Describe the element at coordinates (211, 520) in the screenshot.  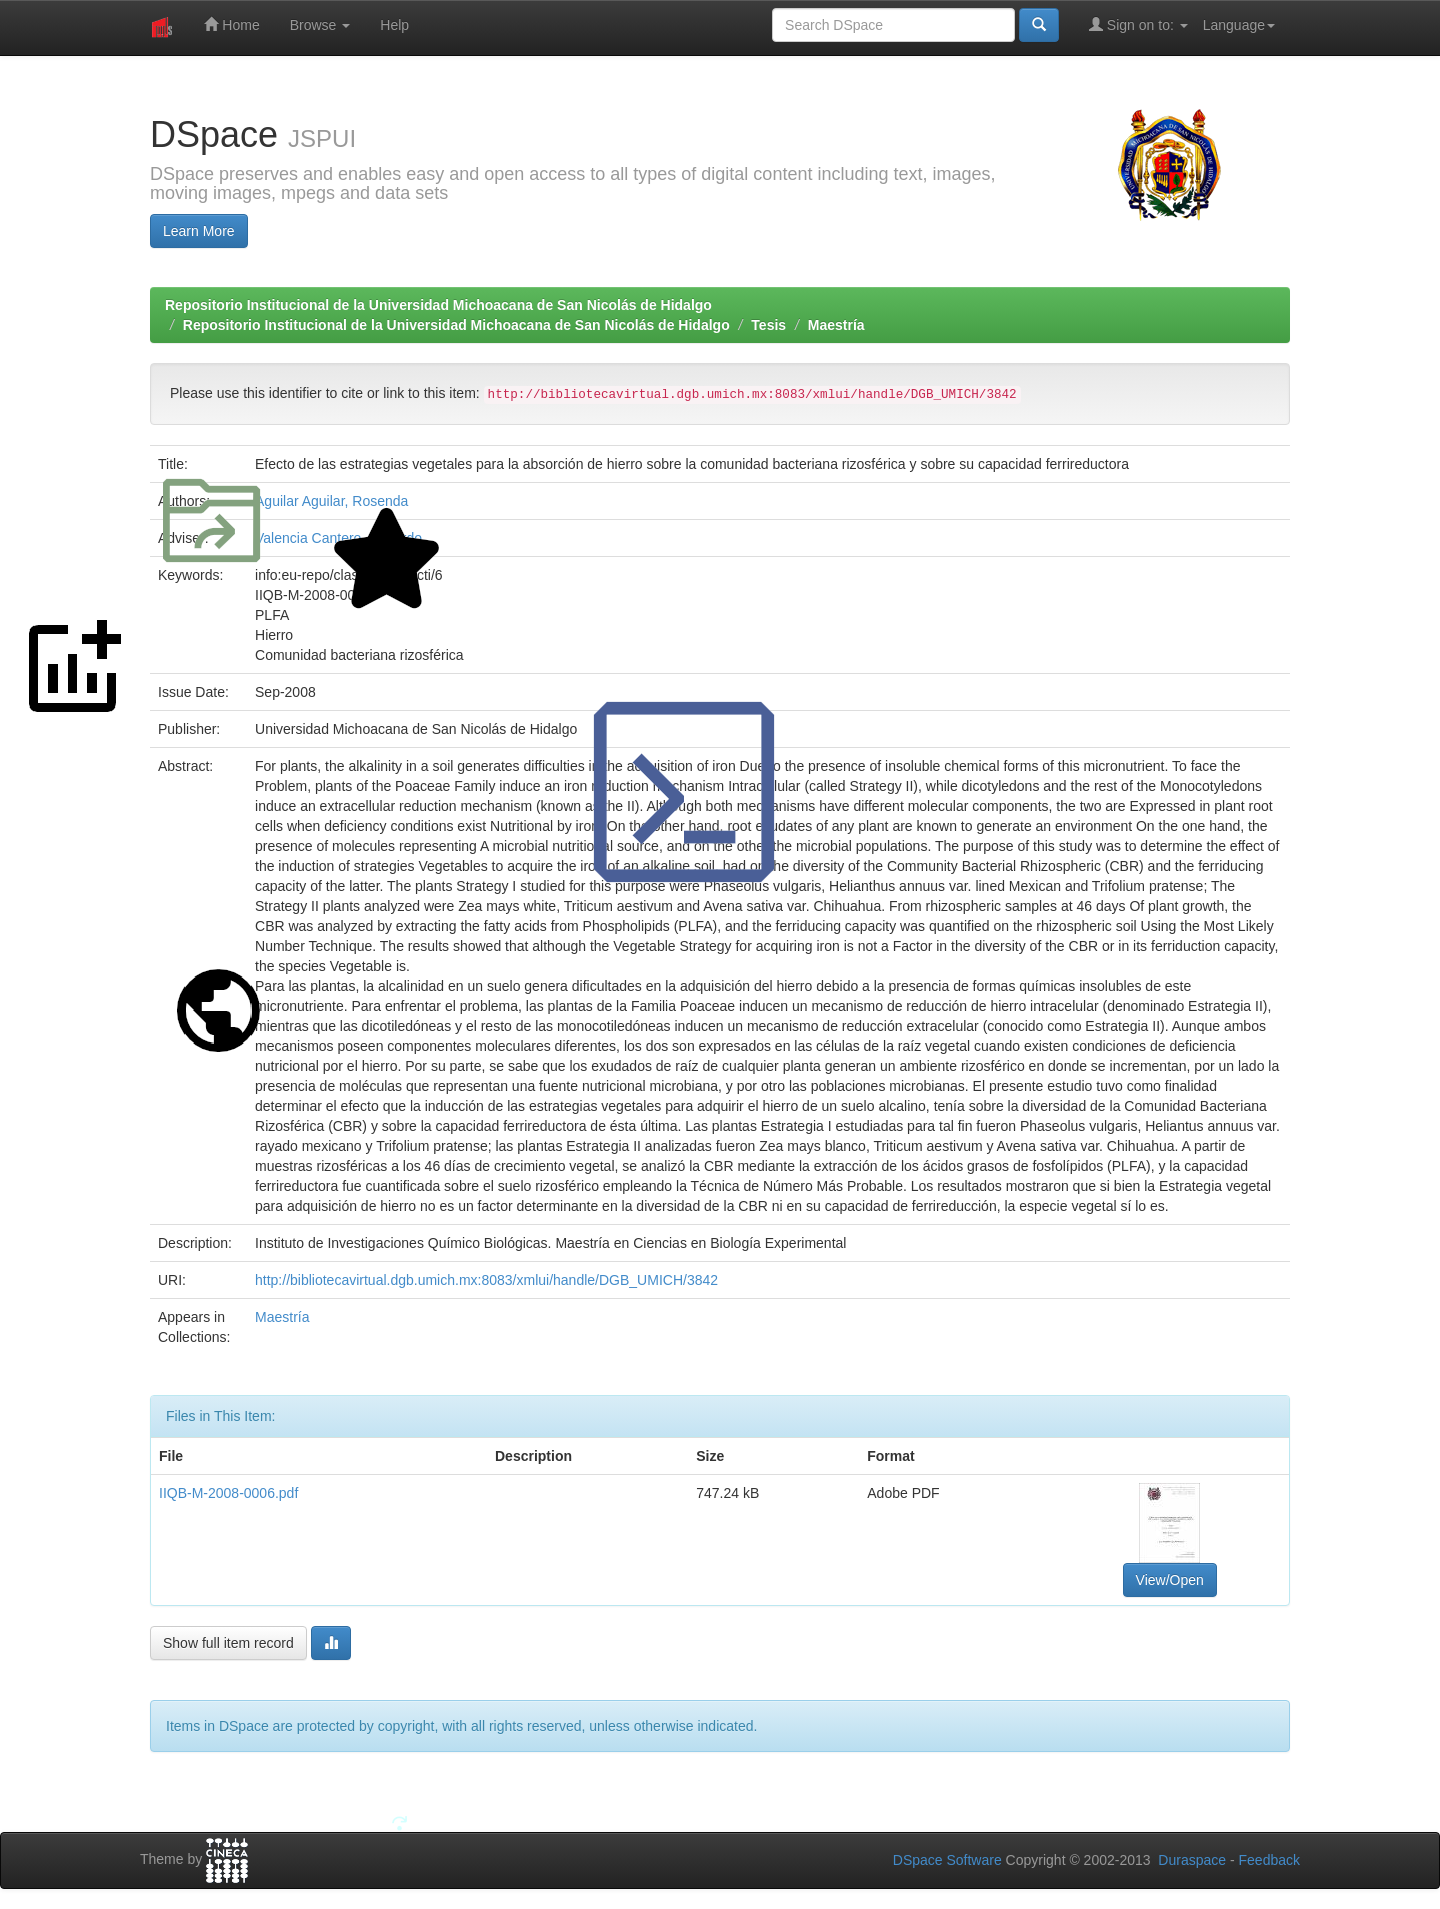
I see `open a linked or shortcut folder` at that location.